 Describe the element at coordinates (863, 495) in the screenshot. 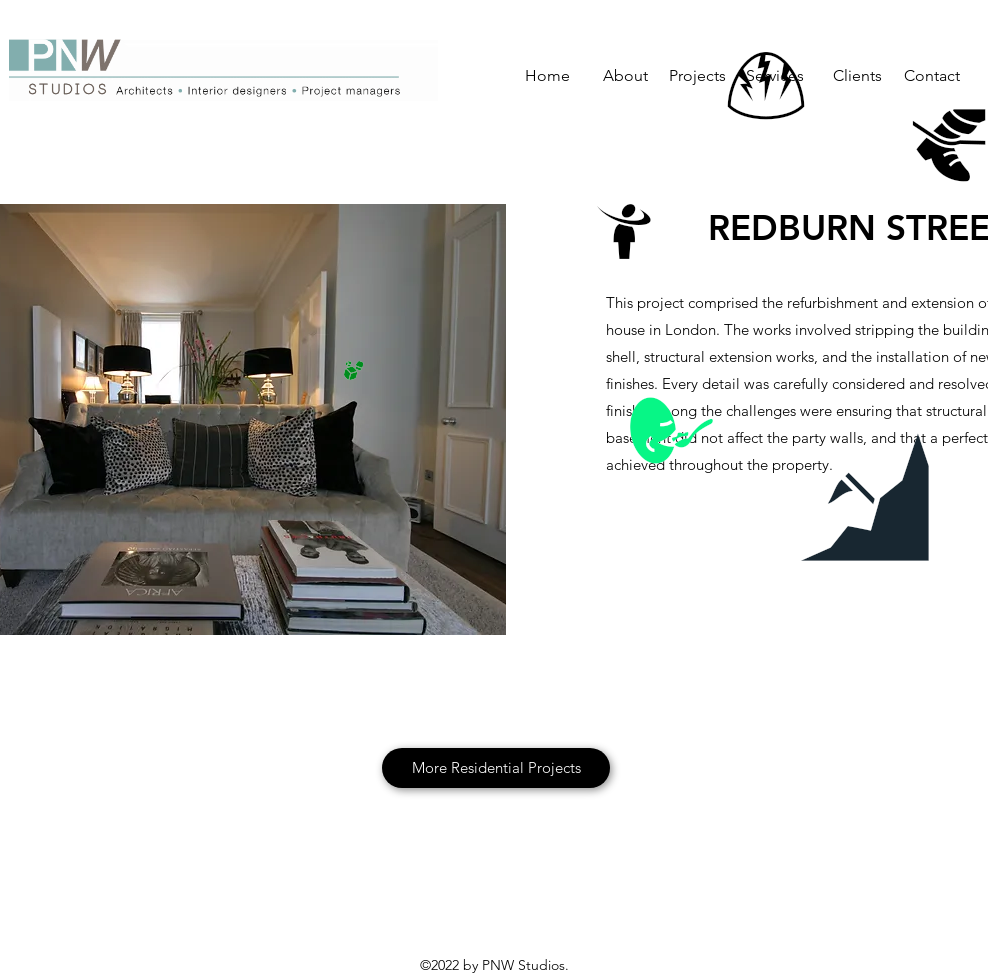

I see `indicates progress toward a goal or milestone` at that location.